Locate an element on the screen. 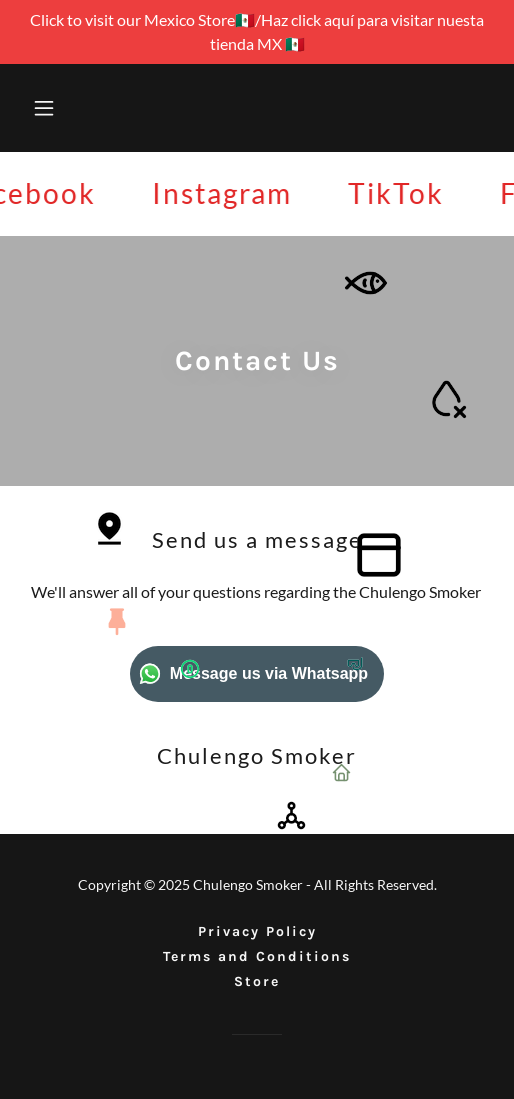  drop a pin to mark a location is located at coordinates (109, 528).